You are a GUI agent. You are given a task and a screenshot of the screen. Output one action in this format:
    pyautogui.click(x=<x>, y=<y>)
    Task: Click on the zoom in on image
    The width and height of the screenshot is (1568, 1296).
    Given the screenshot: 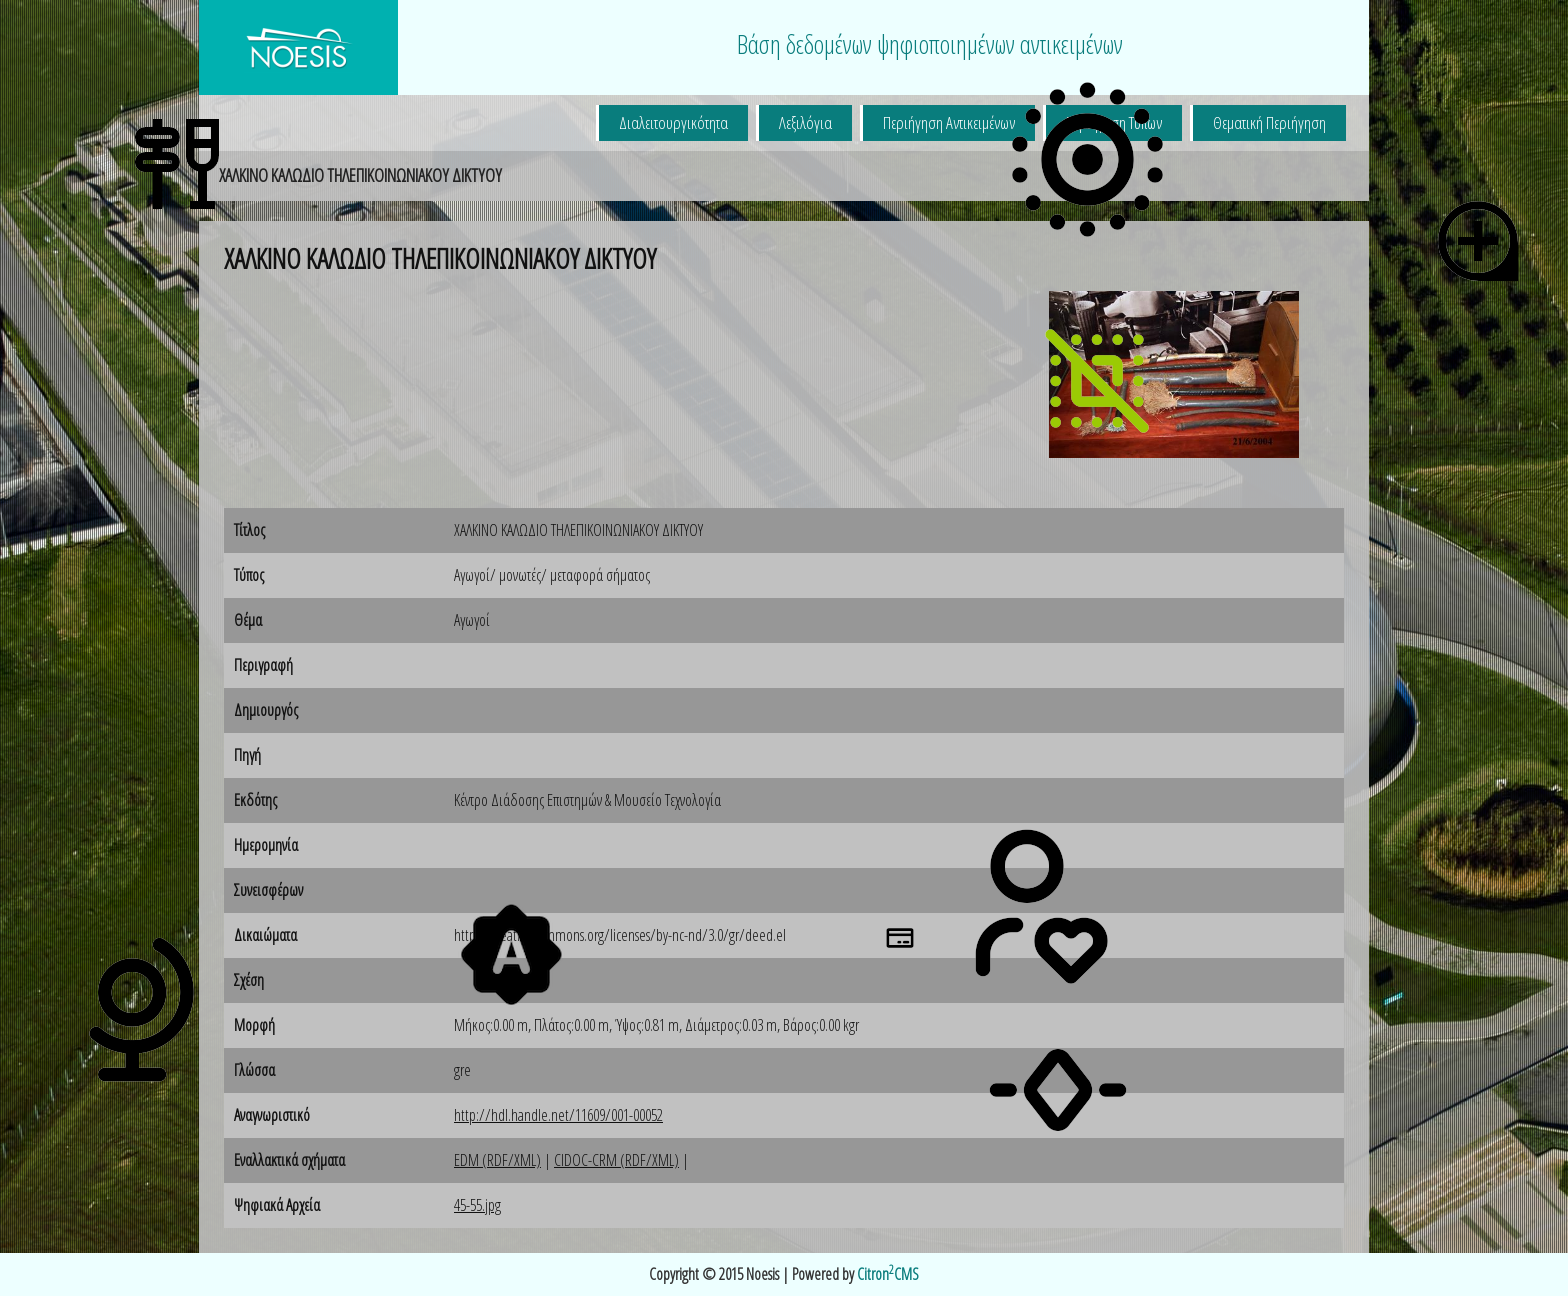 What is the action you would take?
    pyautogui.click(x=1478, y=241)
    